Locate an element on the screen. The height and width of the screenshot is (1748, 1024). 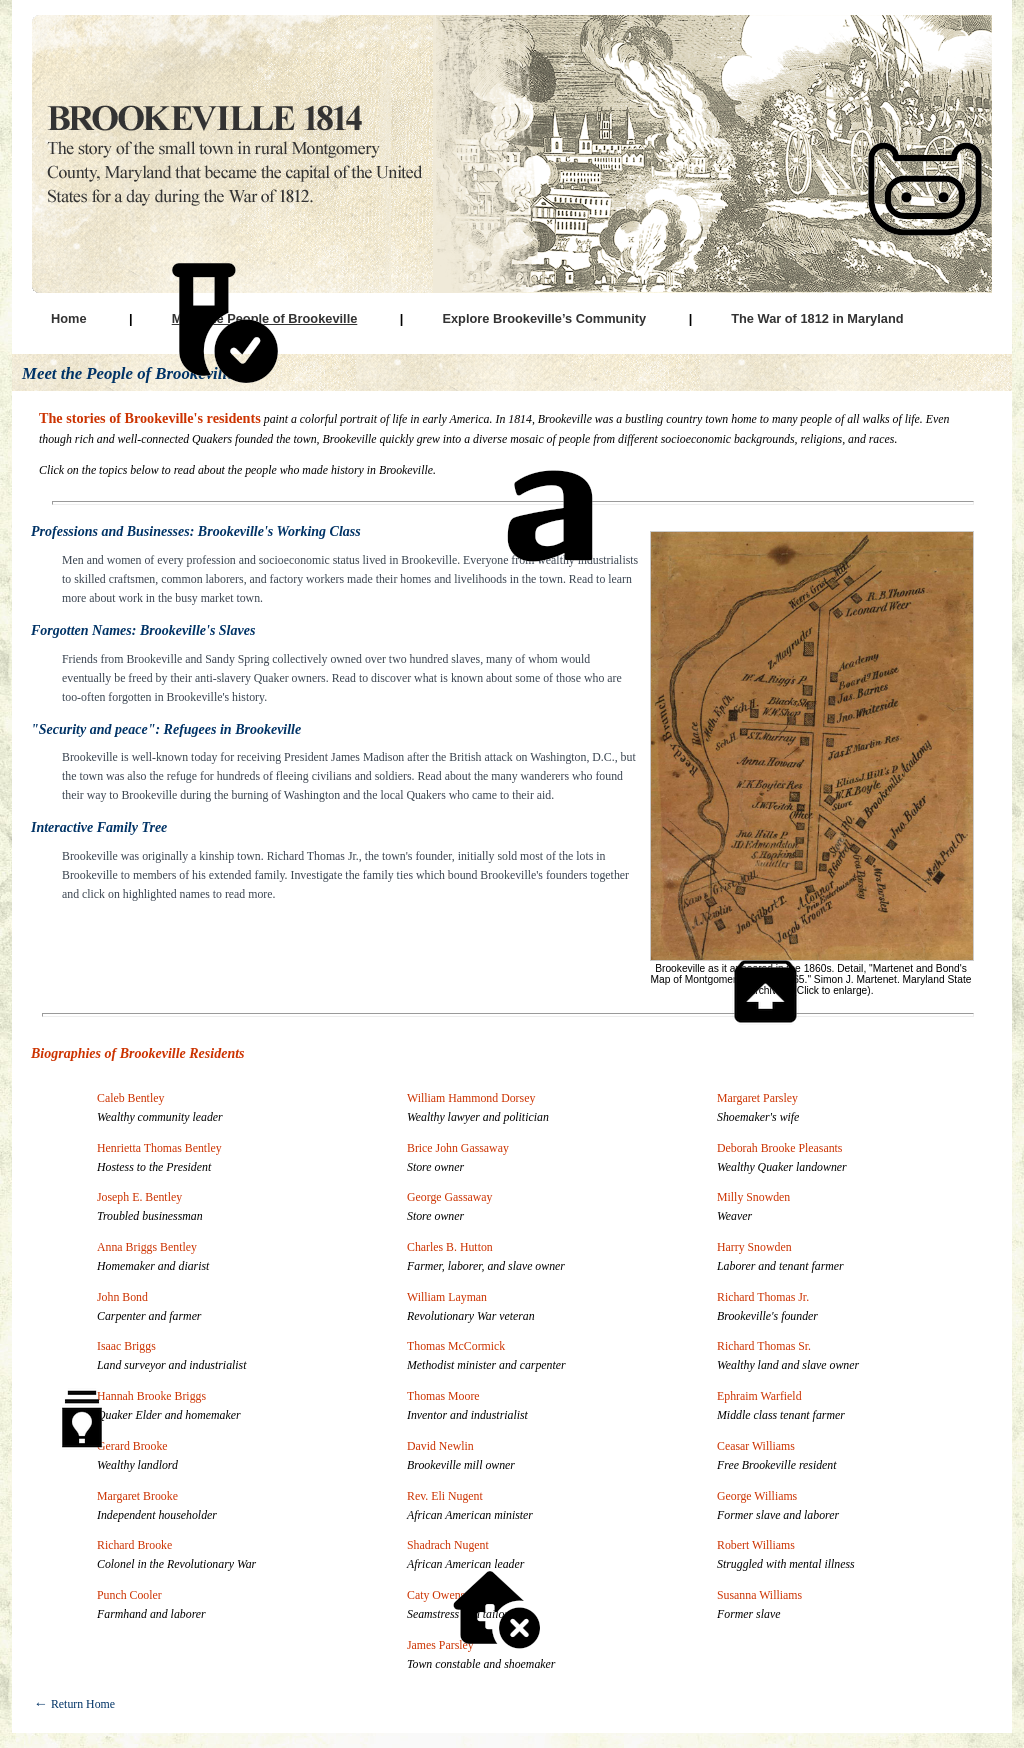
medical facility or clinic unavailable is located at coordinates (494, 1607).